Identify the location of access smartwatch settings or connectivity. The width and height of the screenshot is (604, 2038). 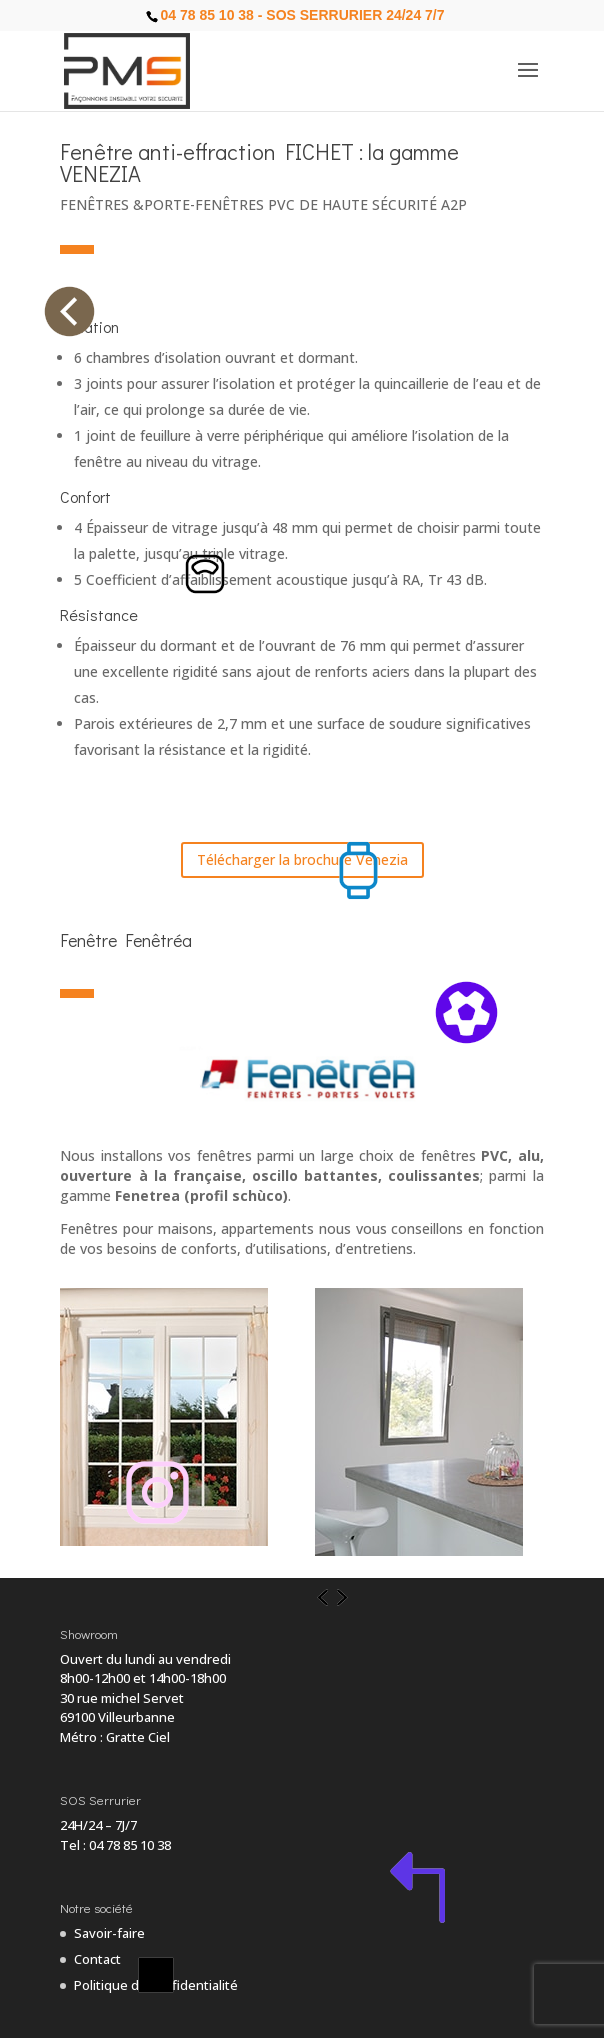
(358, 870).